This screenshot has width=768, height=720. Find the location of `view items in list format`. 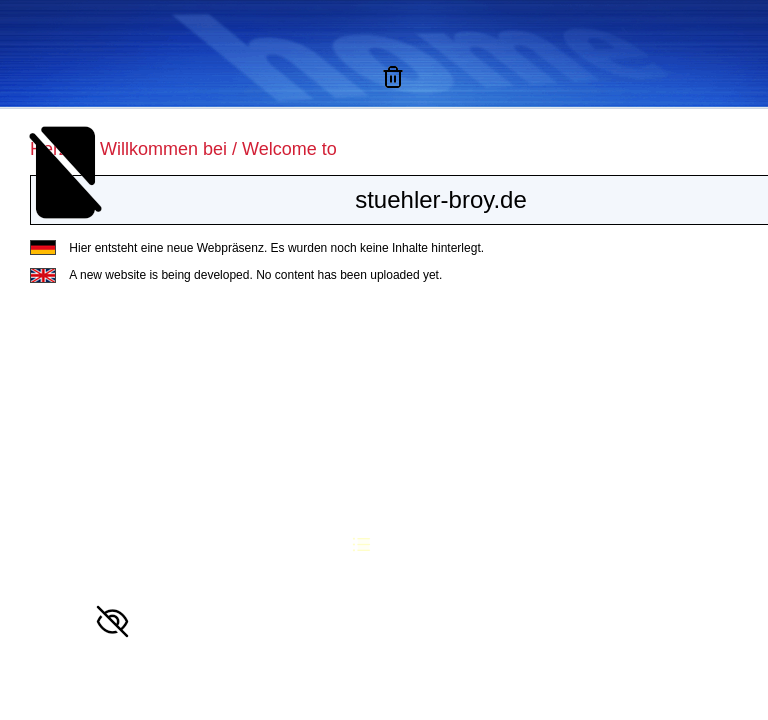

view items in list format is located at coordinates (361, 544).